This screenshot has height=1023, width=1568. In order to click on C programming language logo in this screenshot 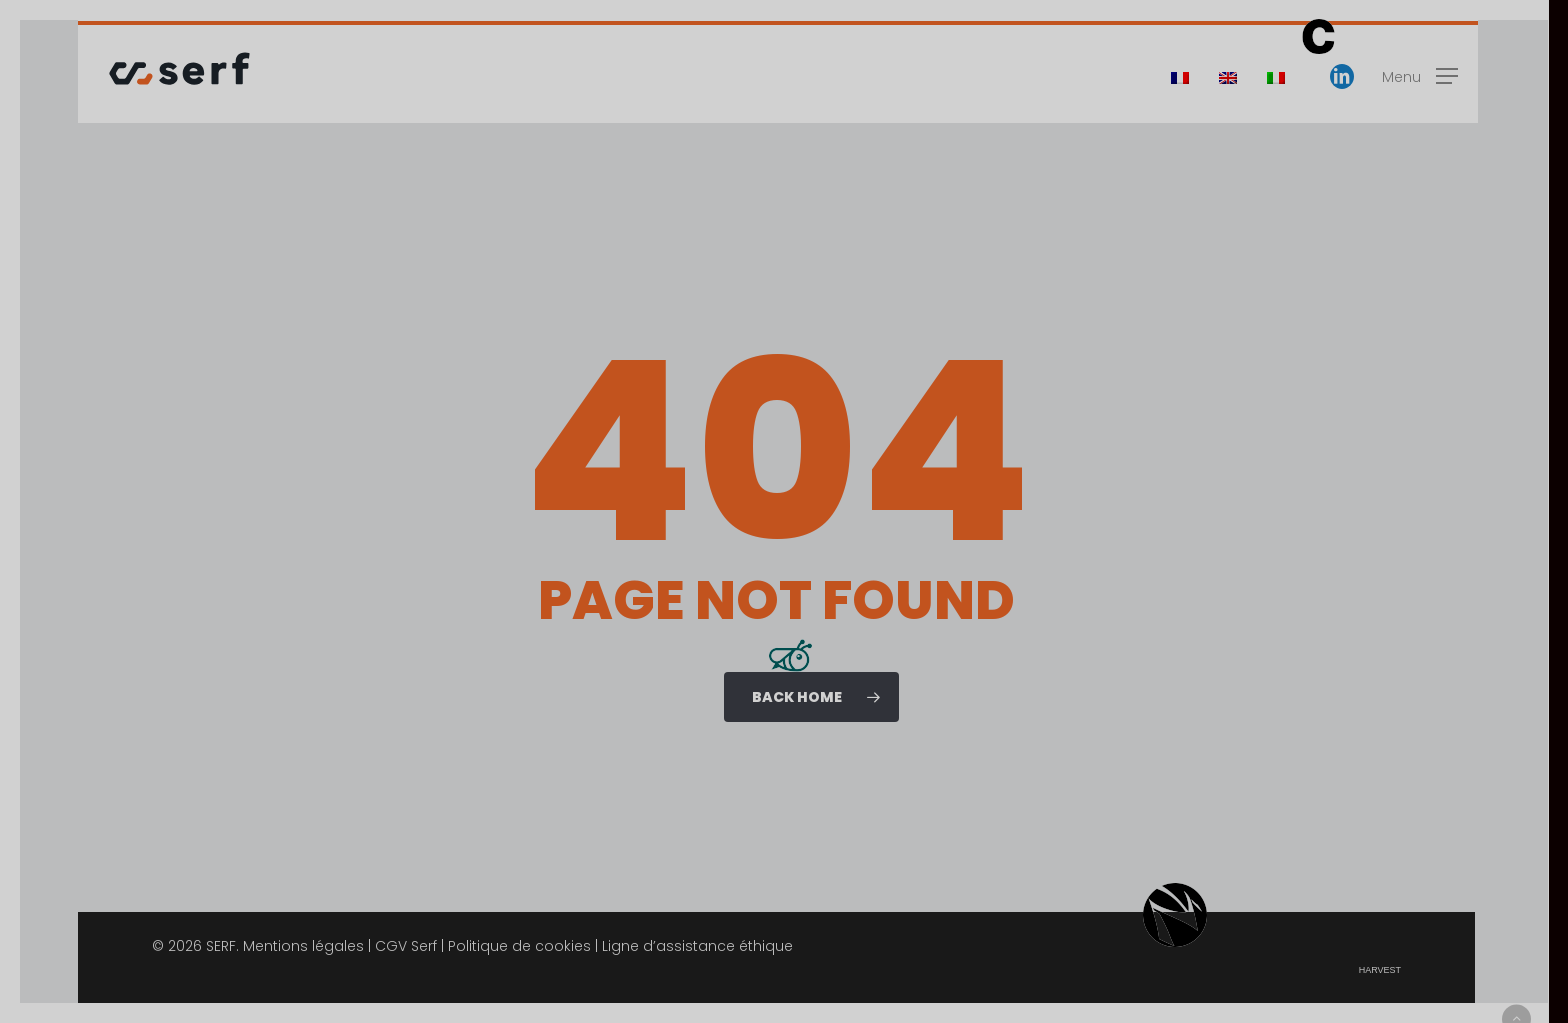, I will do `click(1318, 36)`.